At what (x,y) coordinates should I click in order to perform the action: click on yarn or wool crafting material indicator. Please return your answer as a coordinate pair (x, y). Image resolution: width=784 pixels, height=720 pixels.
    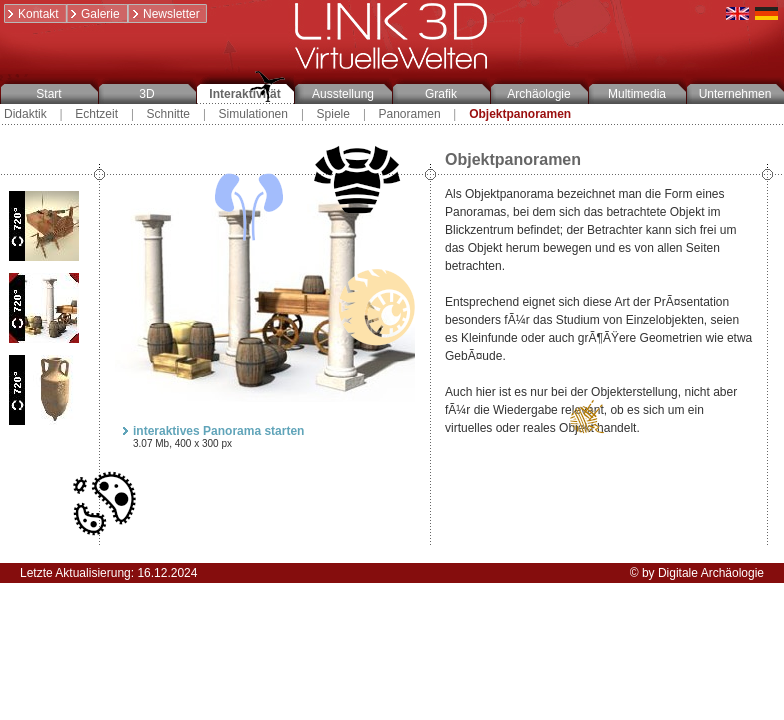
    Looking at the image, I should click on (587, 416).